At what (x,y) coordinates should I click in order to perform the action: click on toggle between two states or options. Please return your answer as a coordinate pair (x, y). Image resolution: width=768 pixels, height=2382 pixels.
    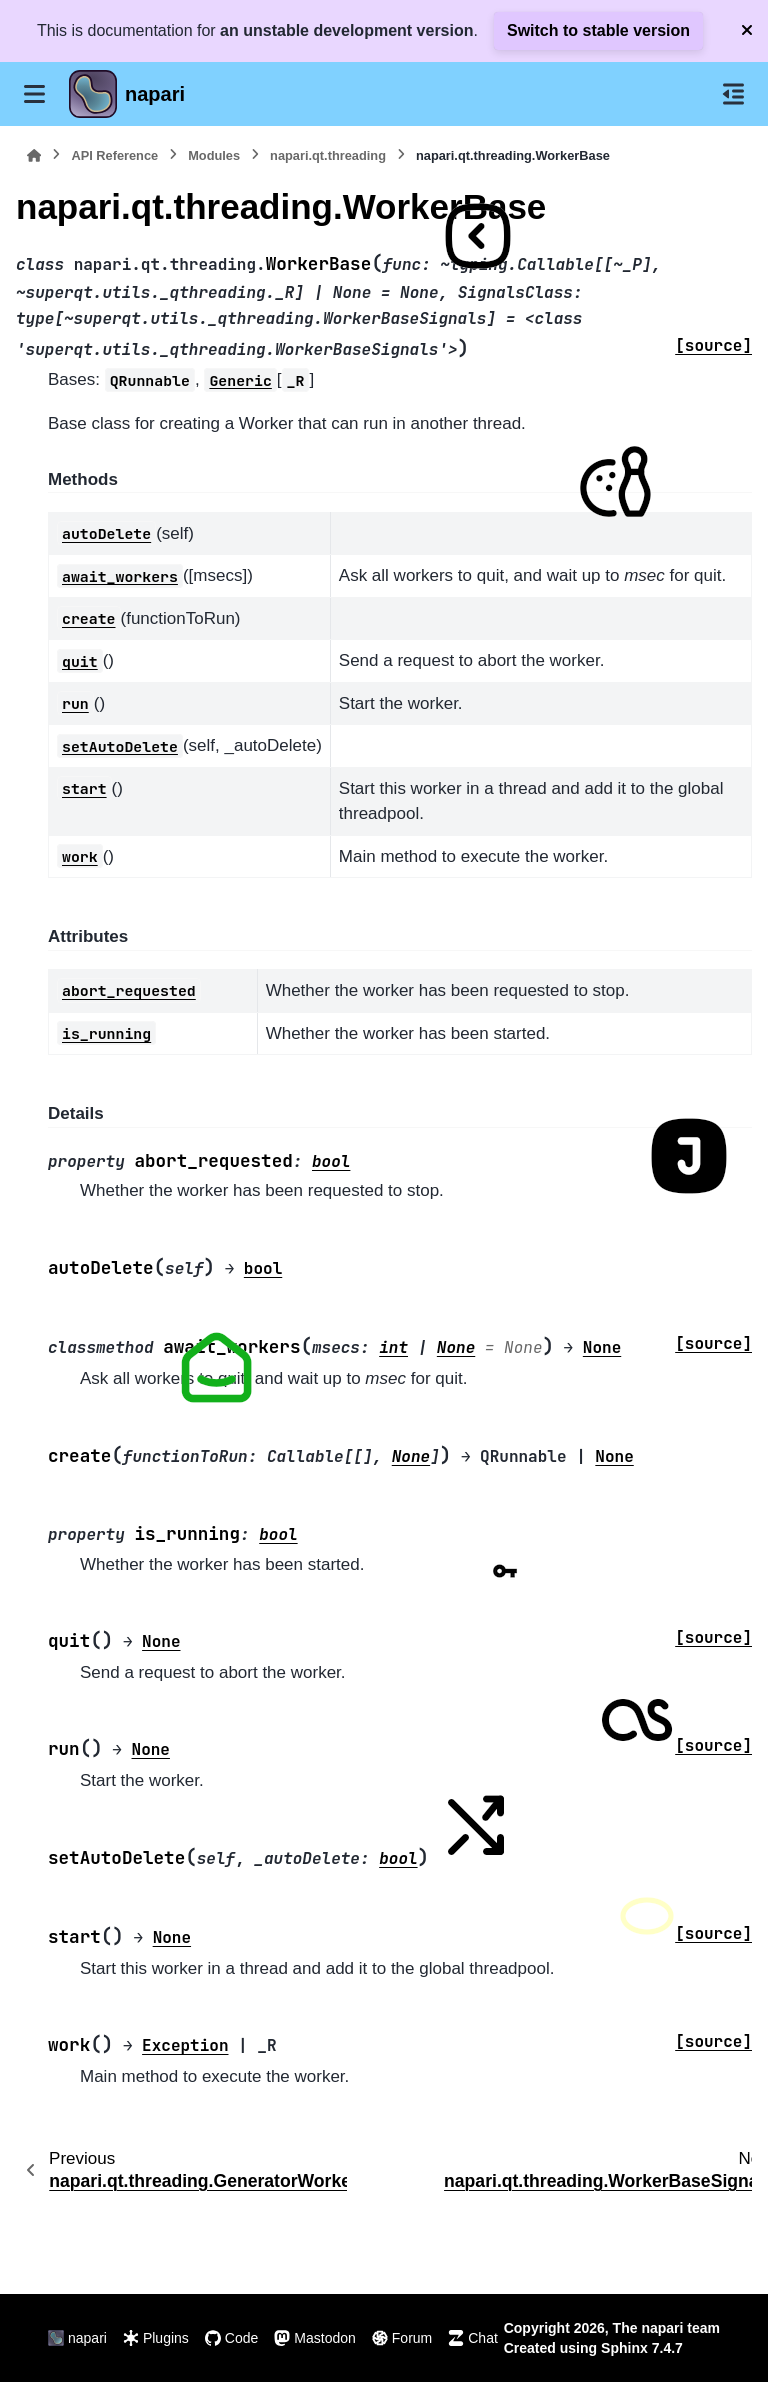
    Looking at the image, I should click on (476, 1827).